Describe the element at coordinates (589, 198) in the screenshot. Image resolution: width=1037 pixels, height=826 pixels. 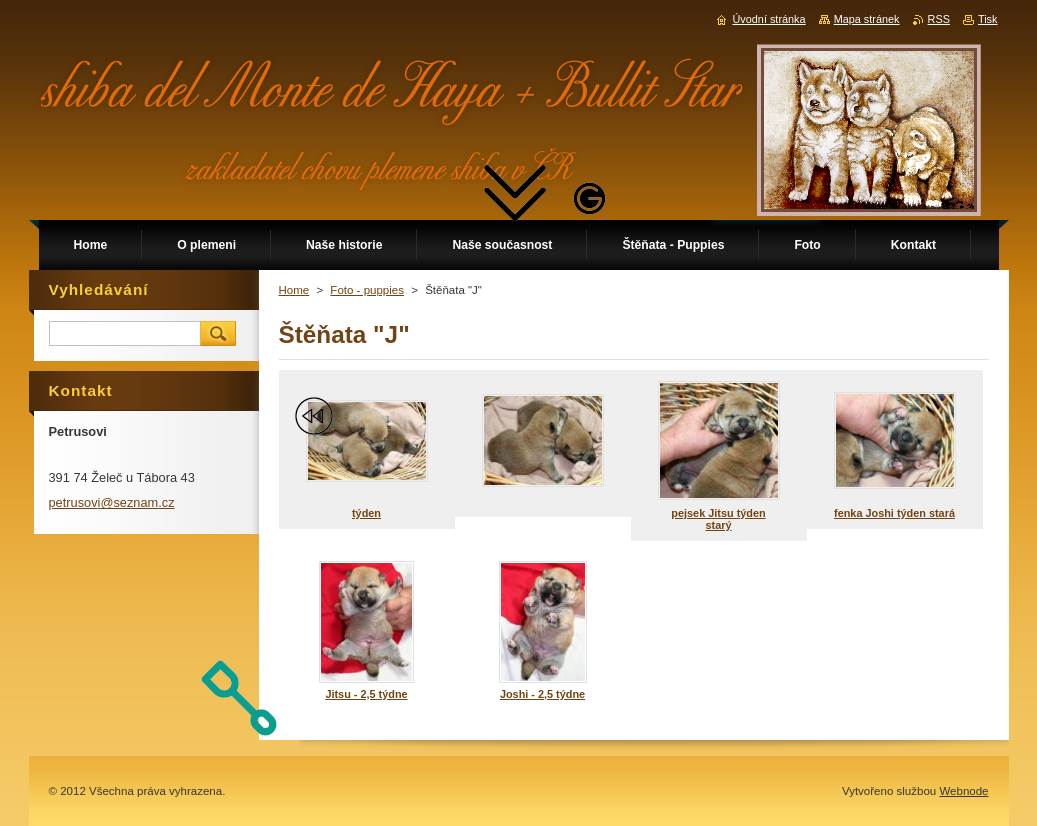
I see `sign in with Google` at that location.